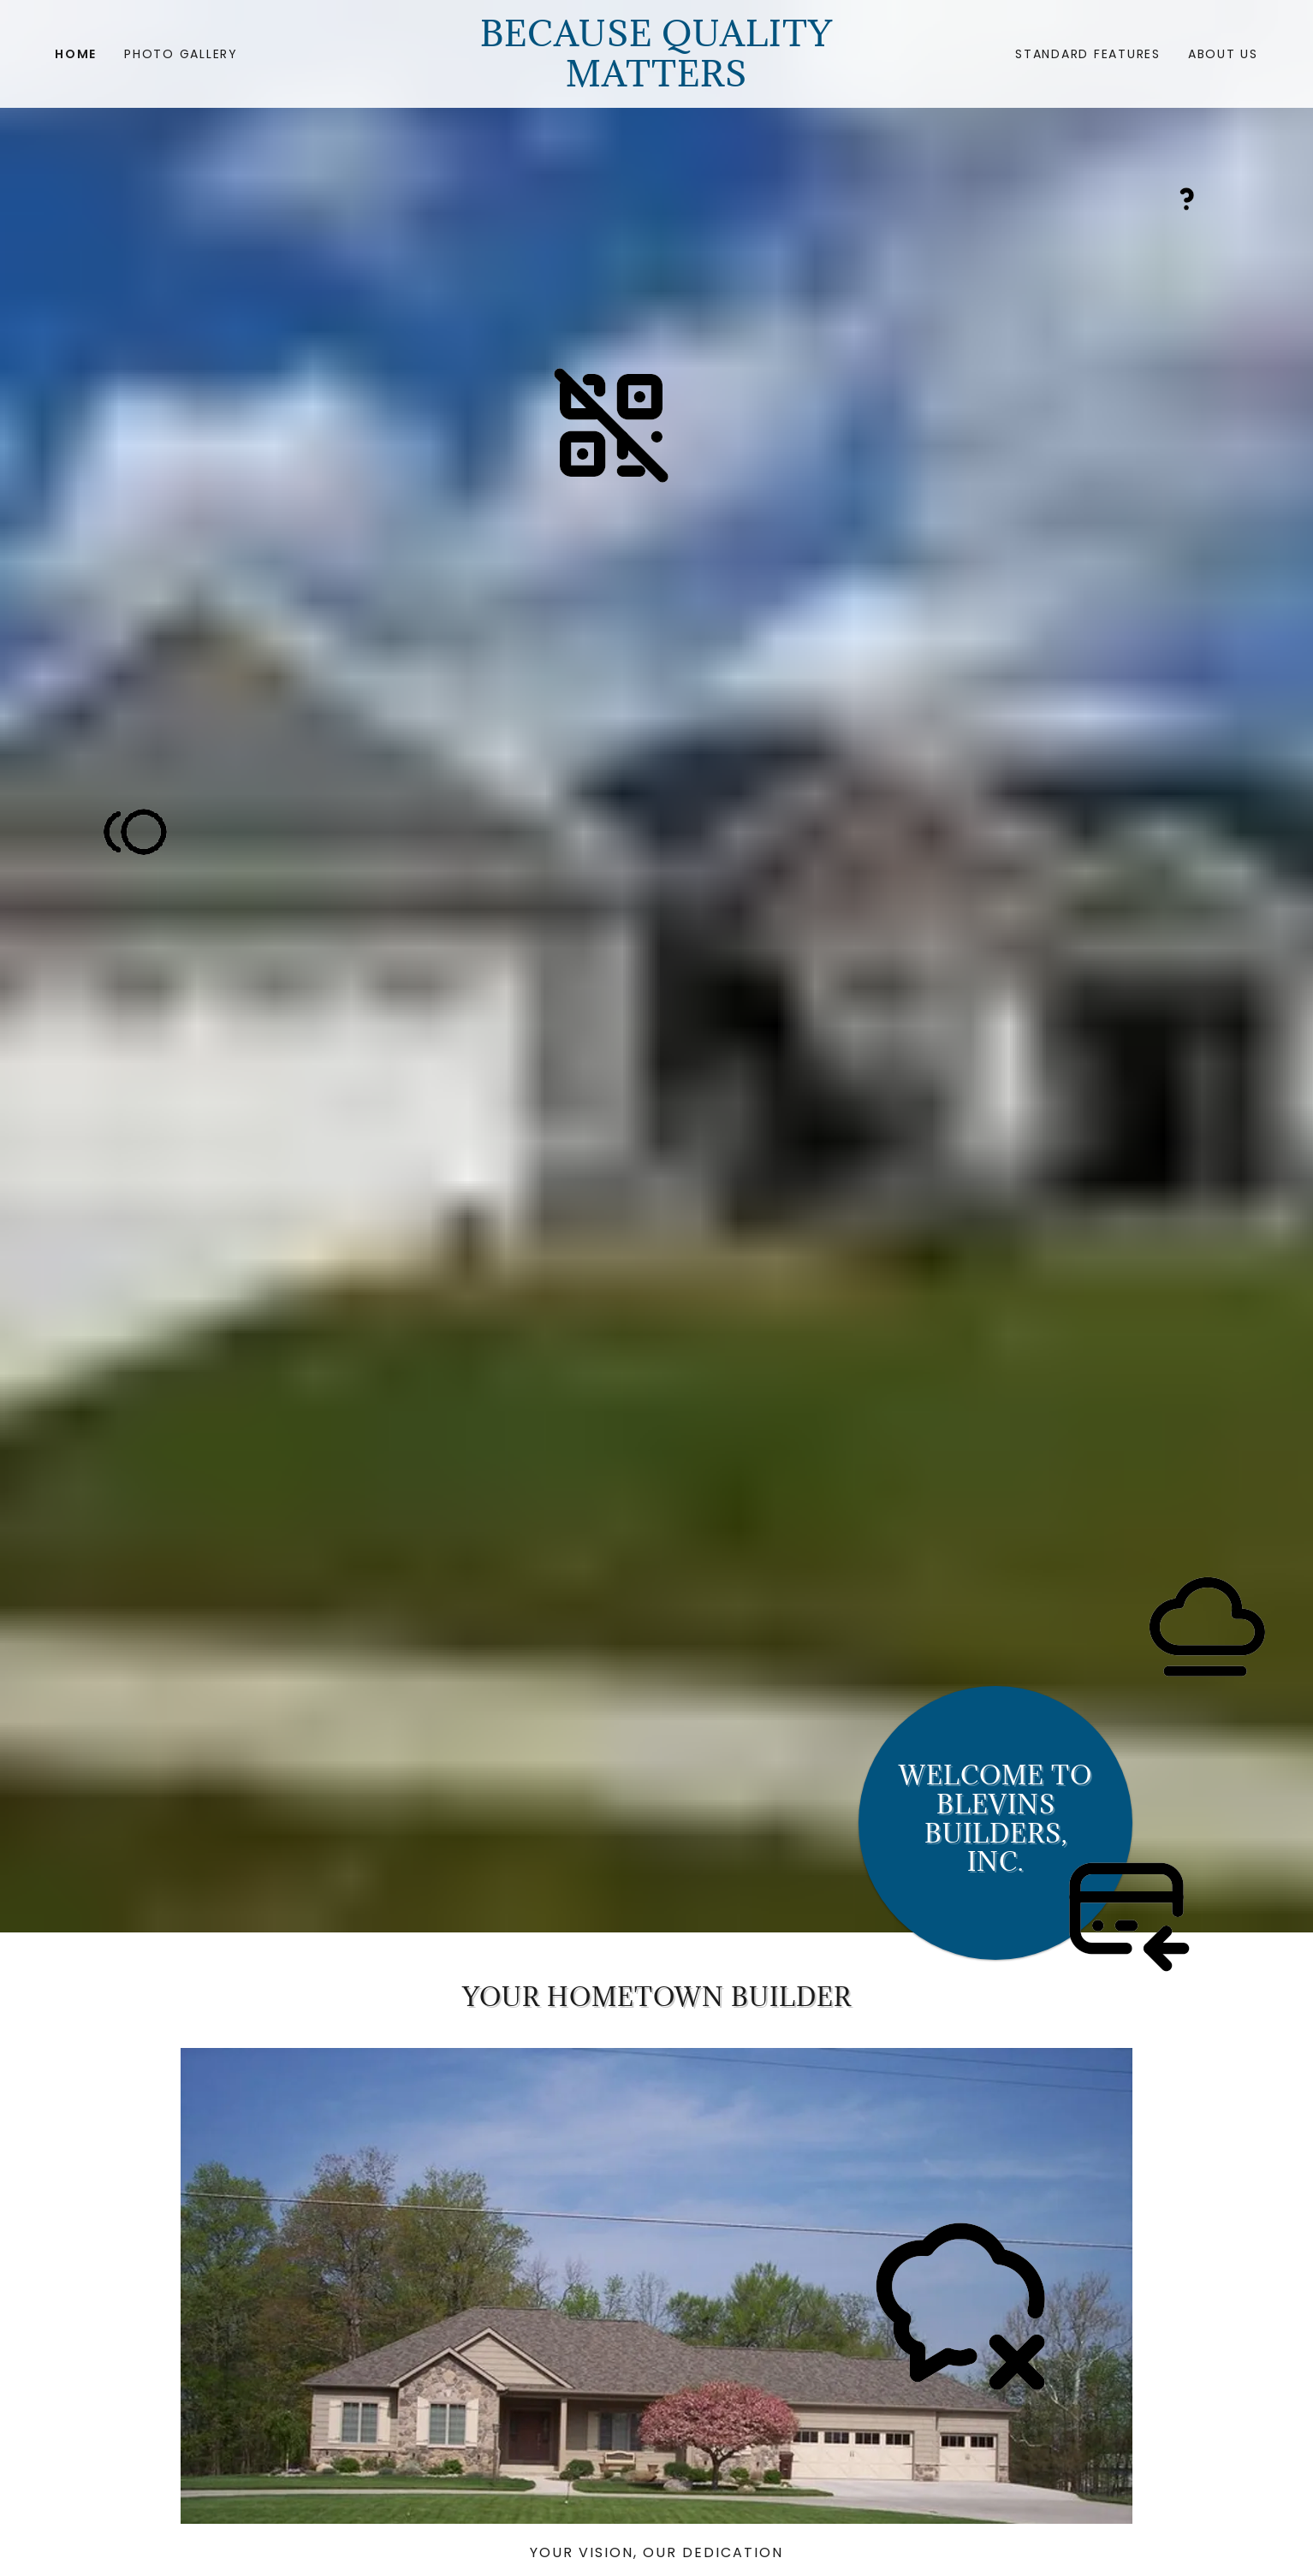  Describe the element at coordinates (1205, 1629) in the screenshot. I see `indicates foggy weather conditions` at that location.